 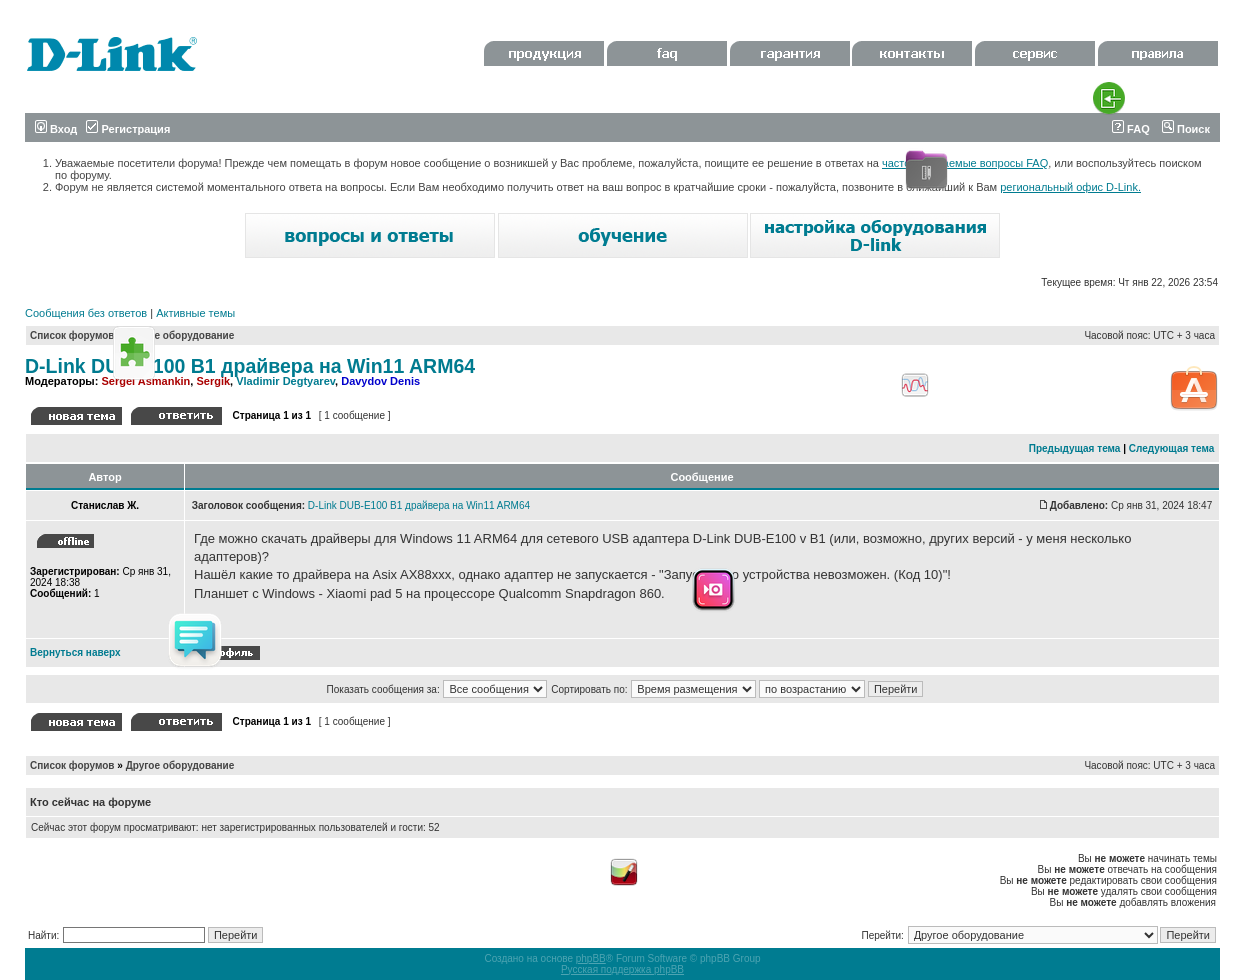 What do you see at coordinates (1109, 98) in the screenshot?
I see `log out of your account` at bounding box center [1109, 98].